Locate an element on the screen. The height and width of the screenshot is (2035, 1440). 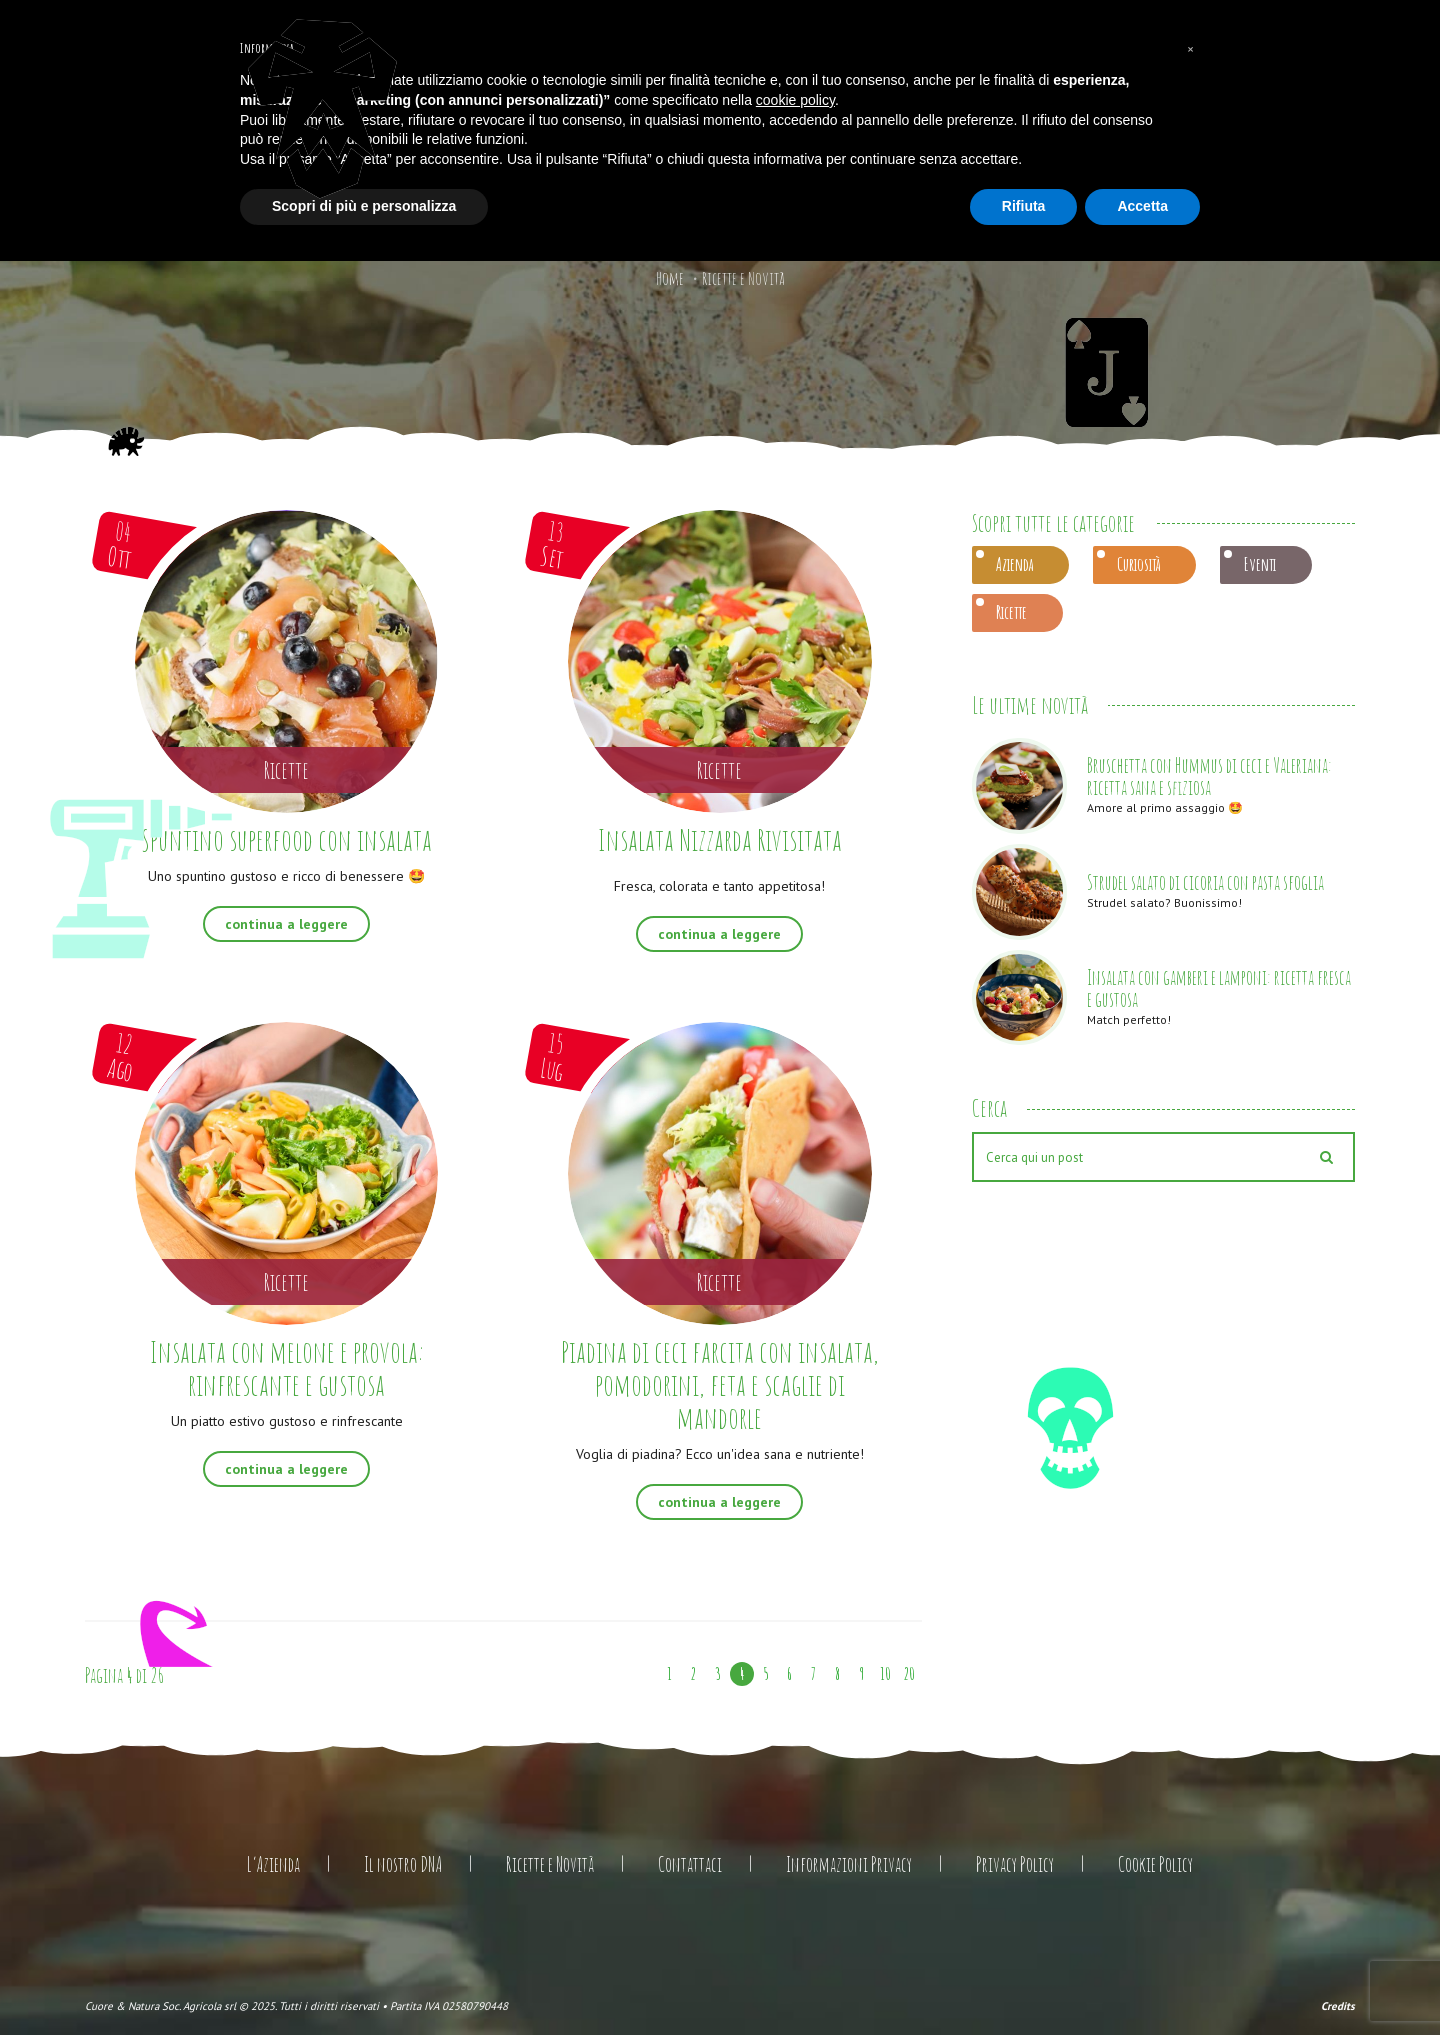
indicates a death or game over state is located at coordinates (323, 109).